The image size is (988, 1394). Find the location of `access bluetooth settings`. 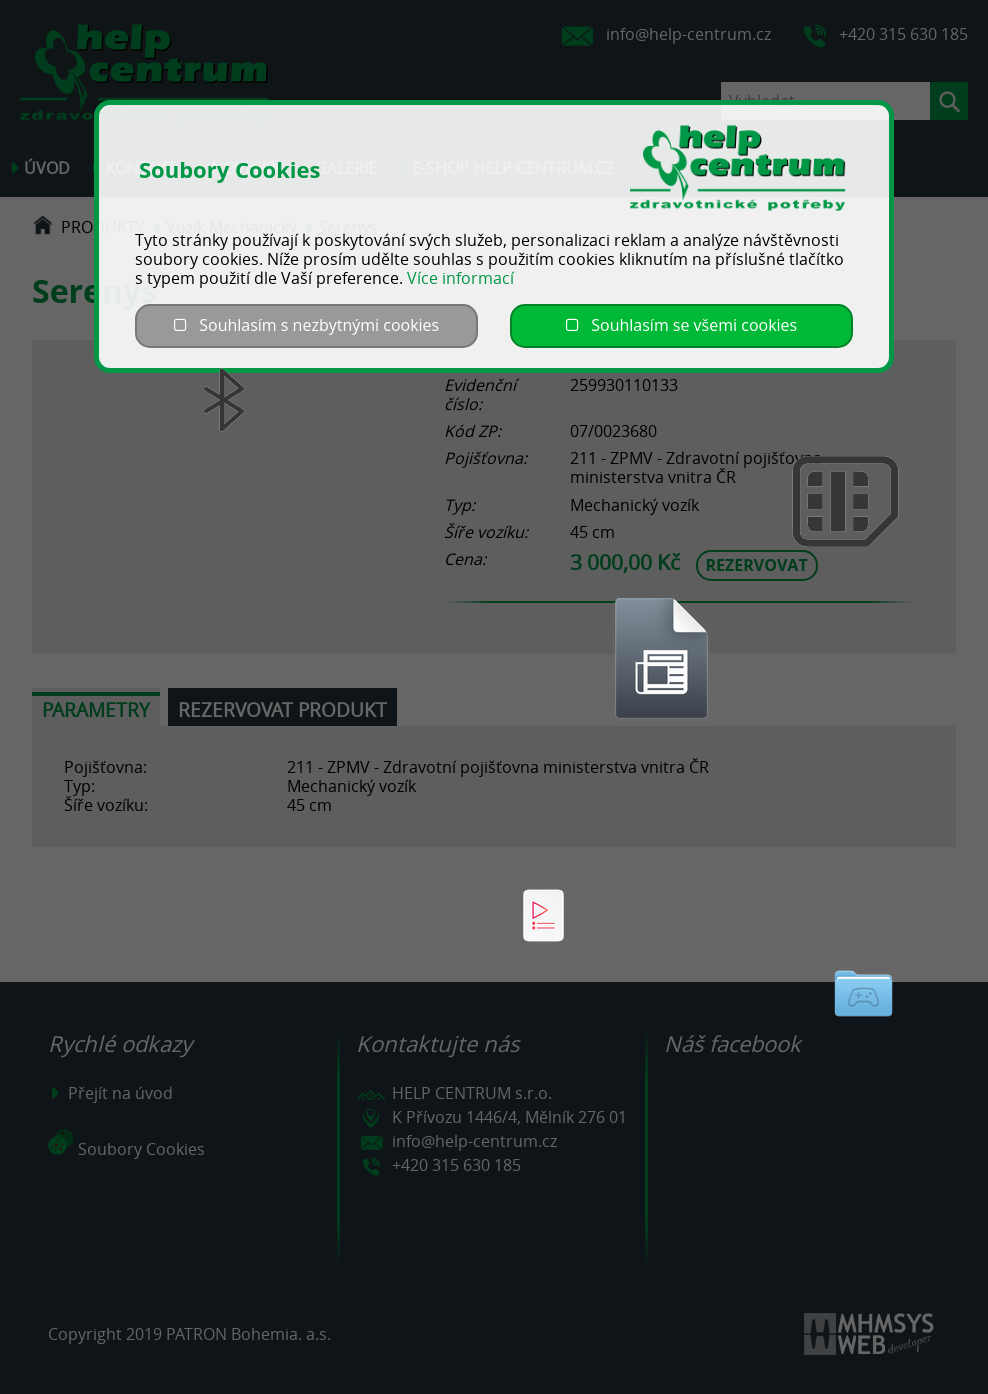

access bluetooth settings is located at coordinates (224, 400).